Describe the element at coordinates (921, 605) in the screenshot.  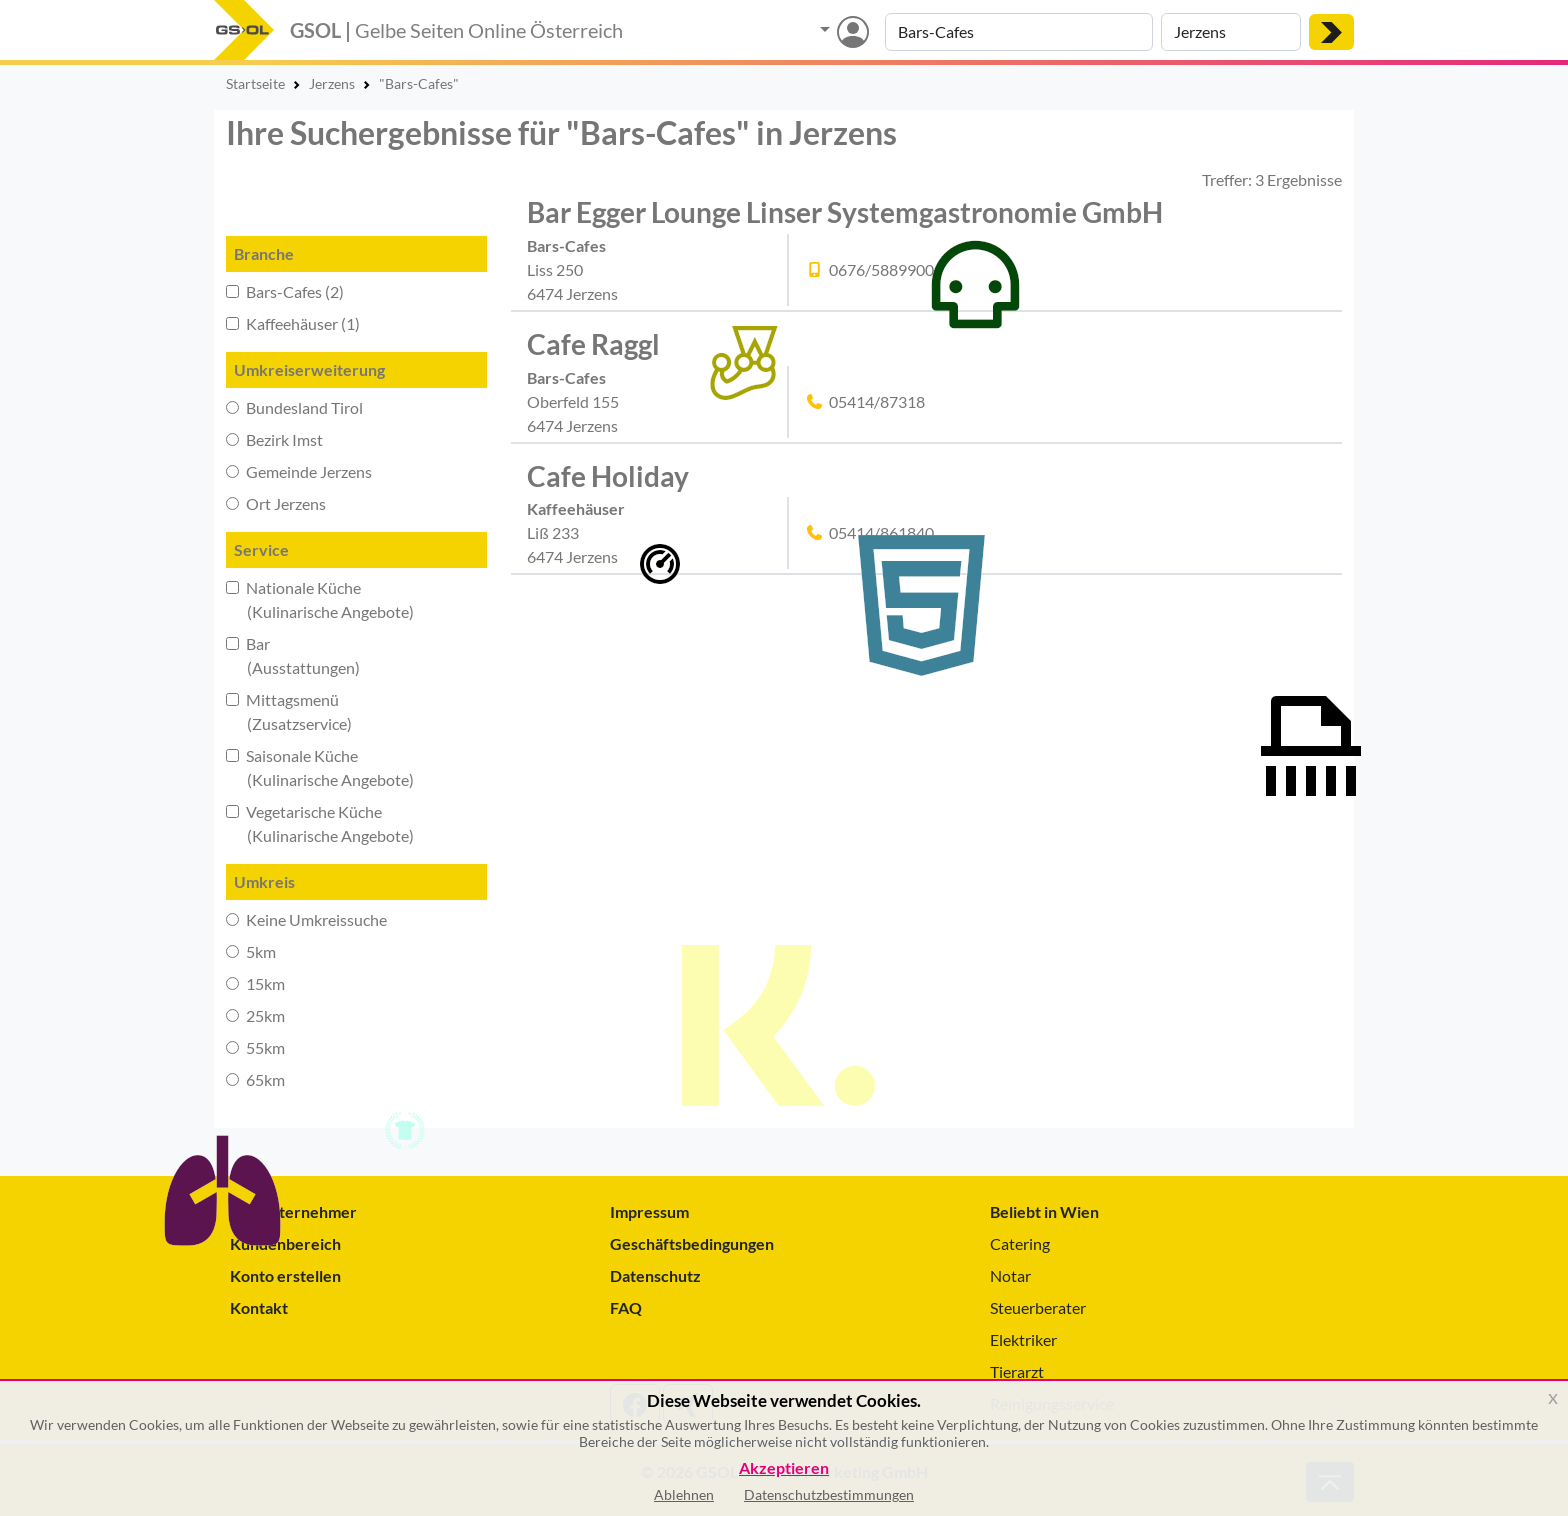
I see `indicates HTML5 technology or web development` at that location.